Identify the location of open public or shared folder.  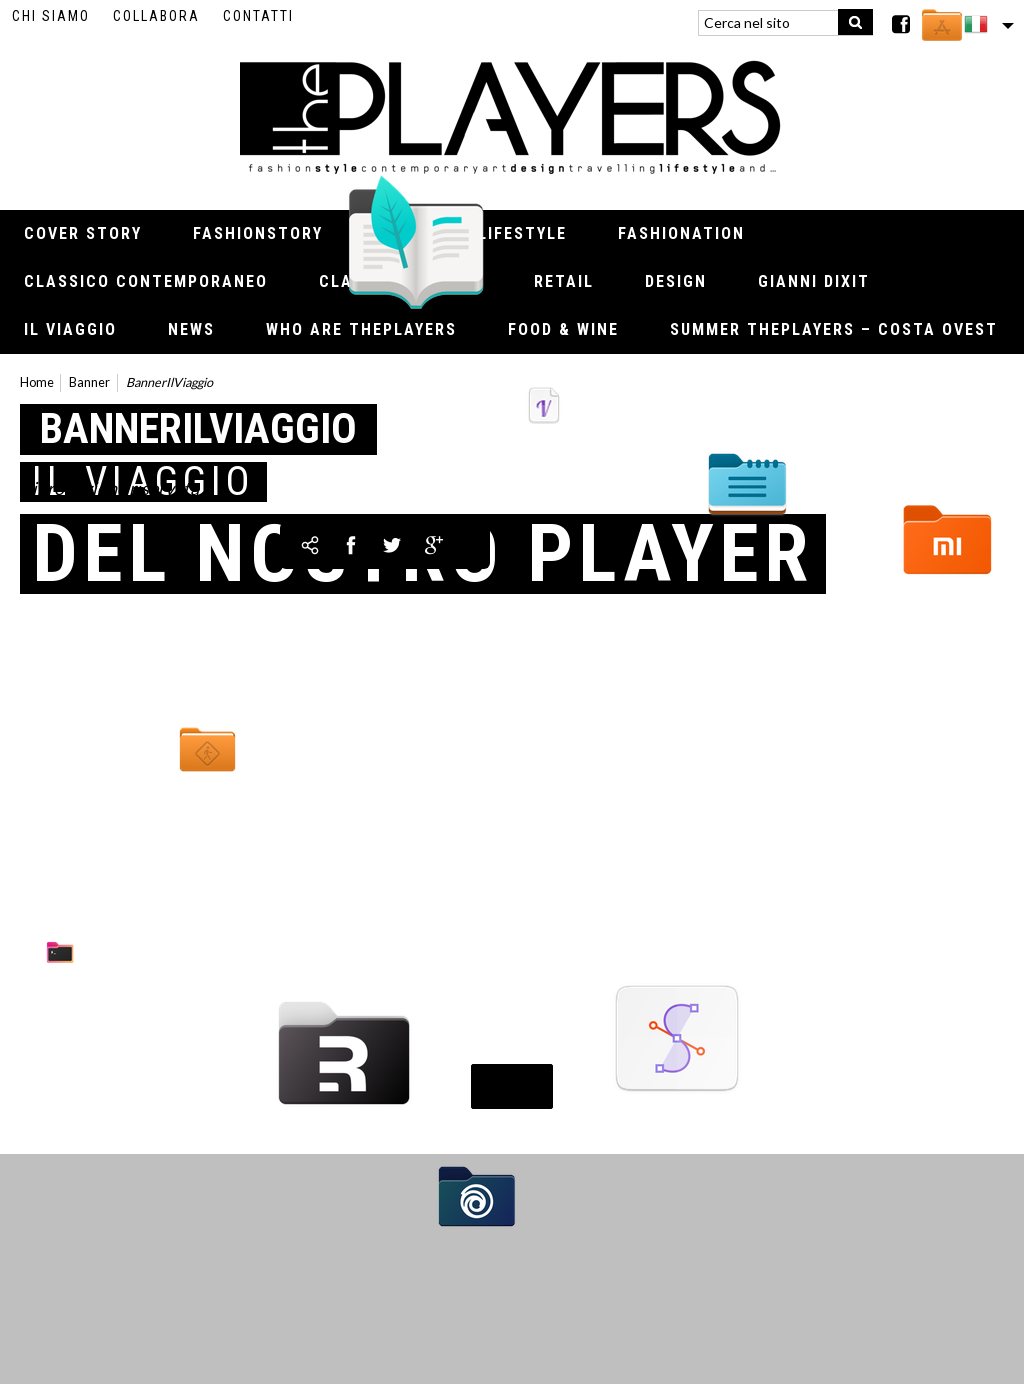
(207, 749).